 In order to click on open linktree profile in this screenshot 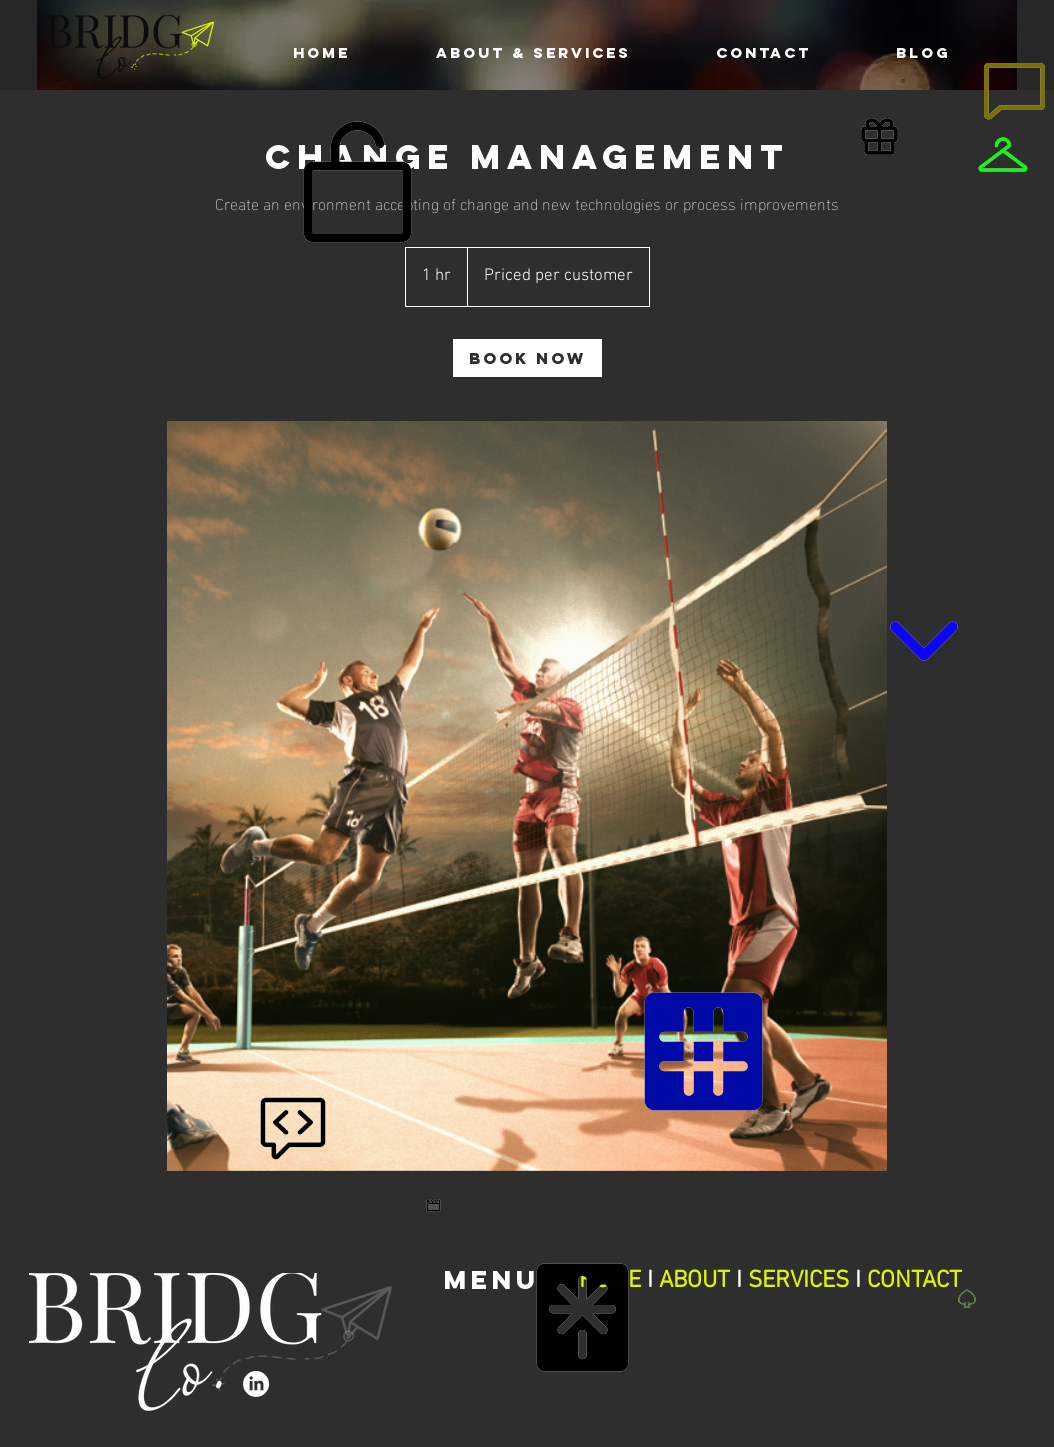, I will do `click(582, 1317)`.